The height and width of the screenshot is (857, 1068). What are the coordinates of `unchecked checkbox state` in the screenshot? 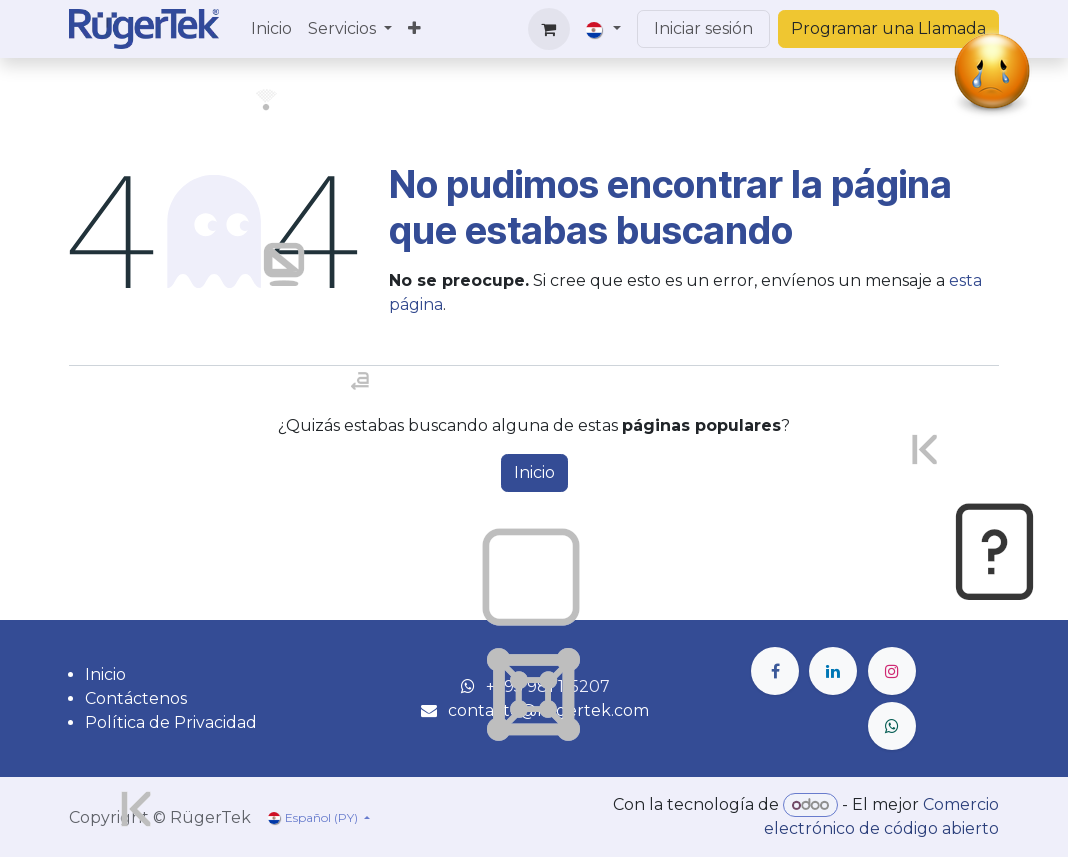 It's located at (531, 577).